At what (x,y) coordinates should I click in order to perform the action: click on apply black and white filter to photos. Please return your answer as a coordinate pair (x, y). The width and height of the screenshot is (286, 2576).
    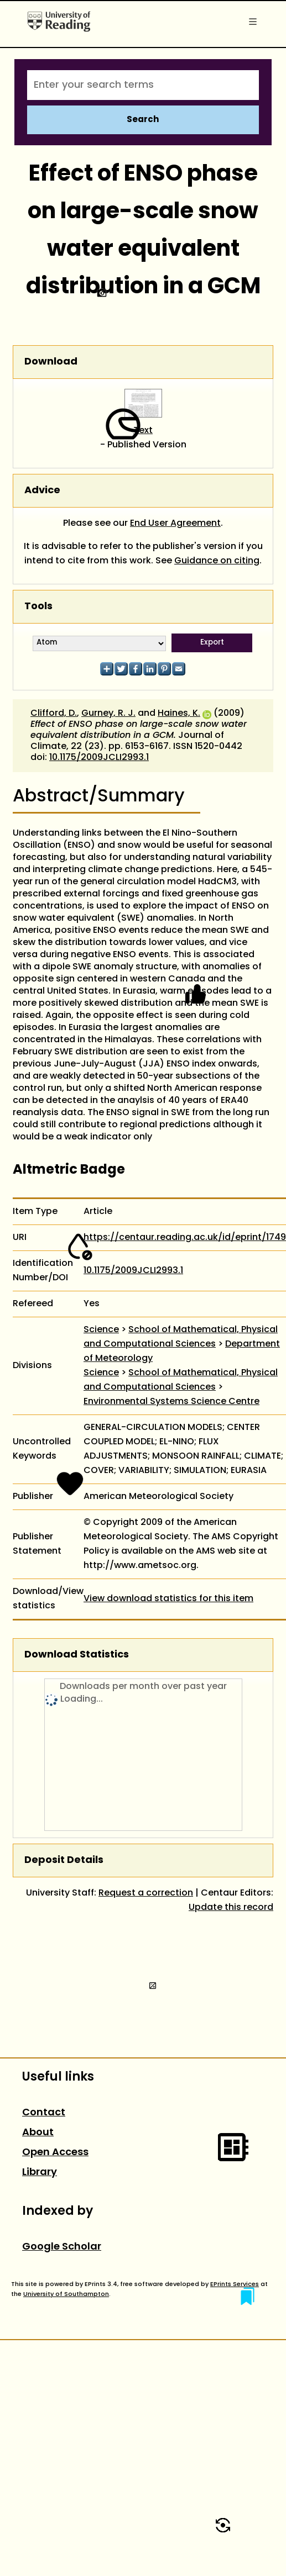
    Looking at the image, I should click on (102, 293).